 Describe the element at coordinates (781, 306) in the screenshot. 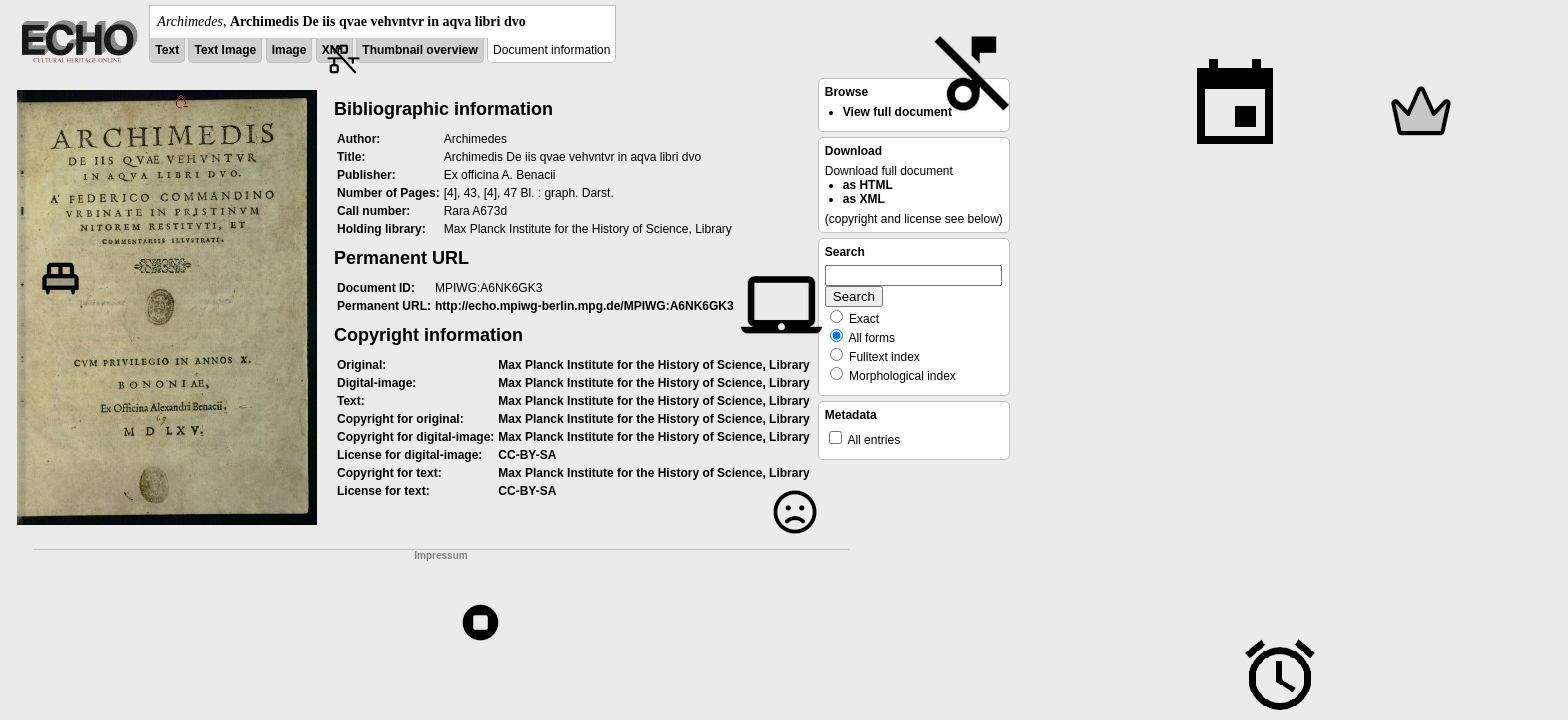

I see `access mac or laptop-specific settings` at that location.